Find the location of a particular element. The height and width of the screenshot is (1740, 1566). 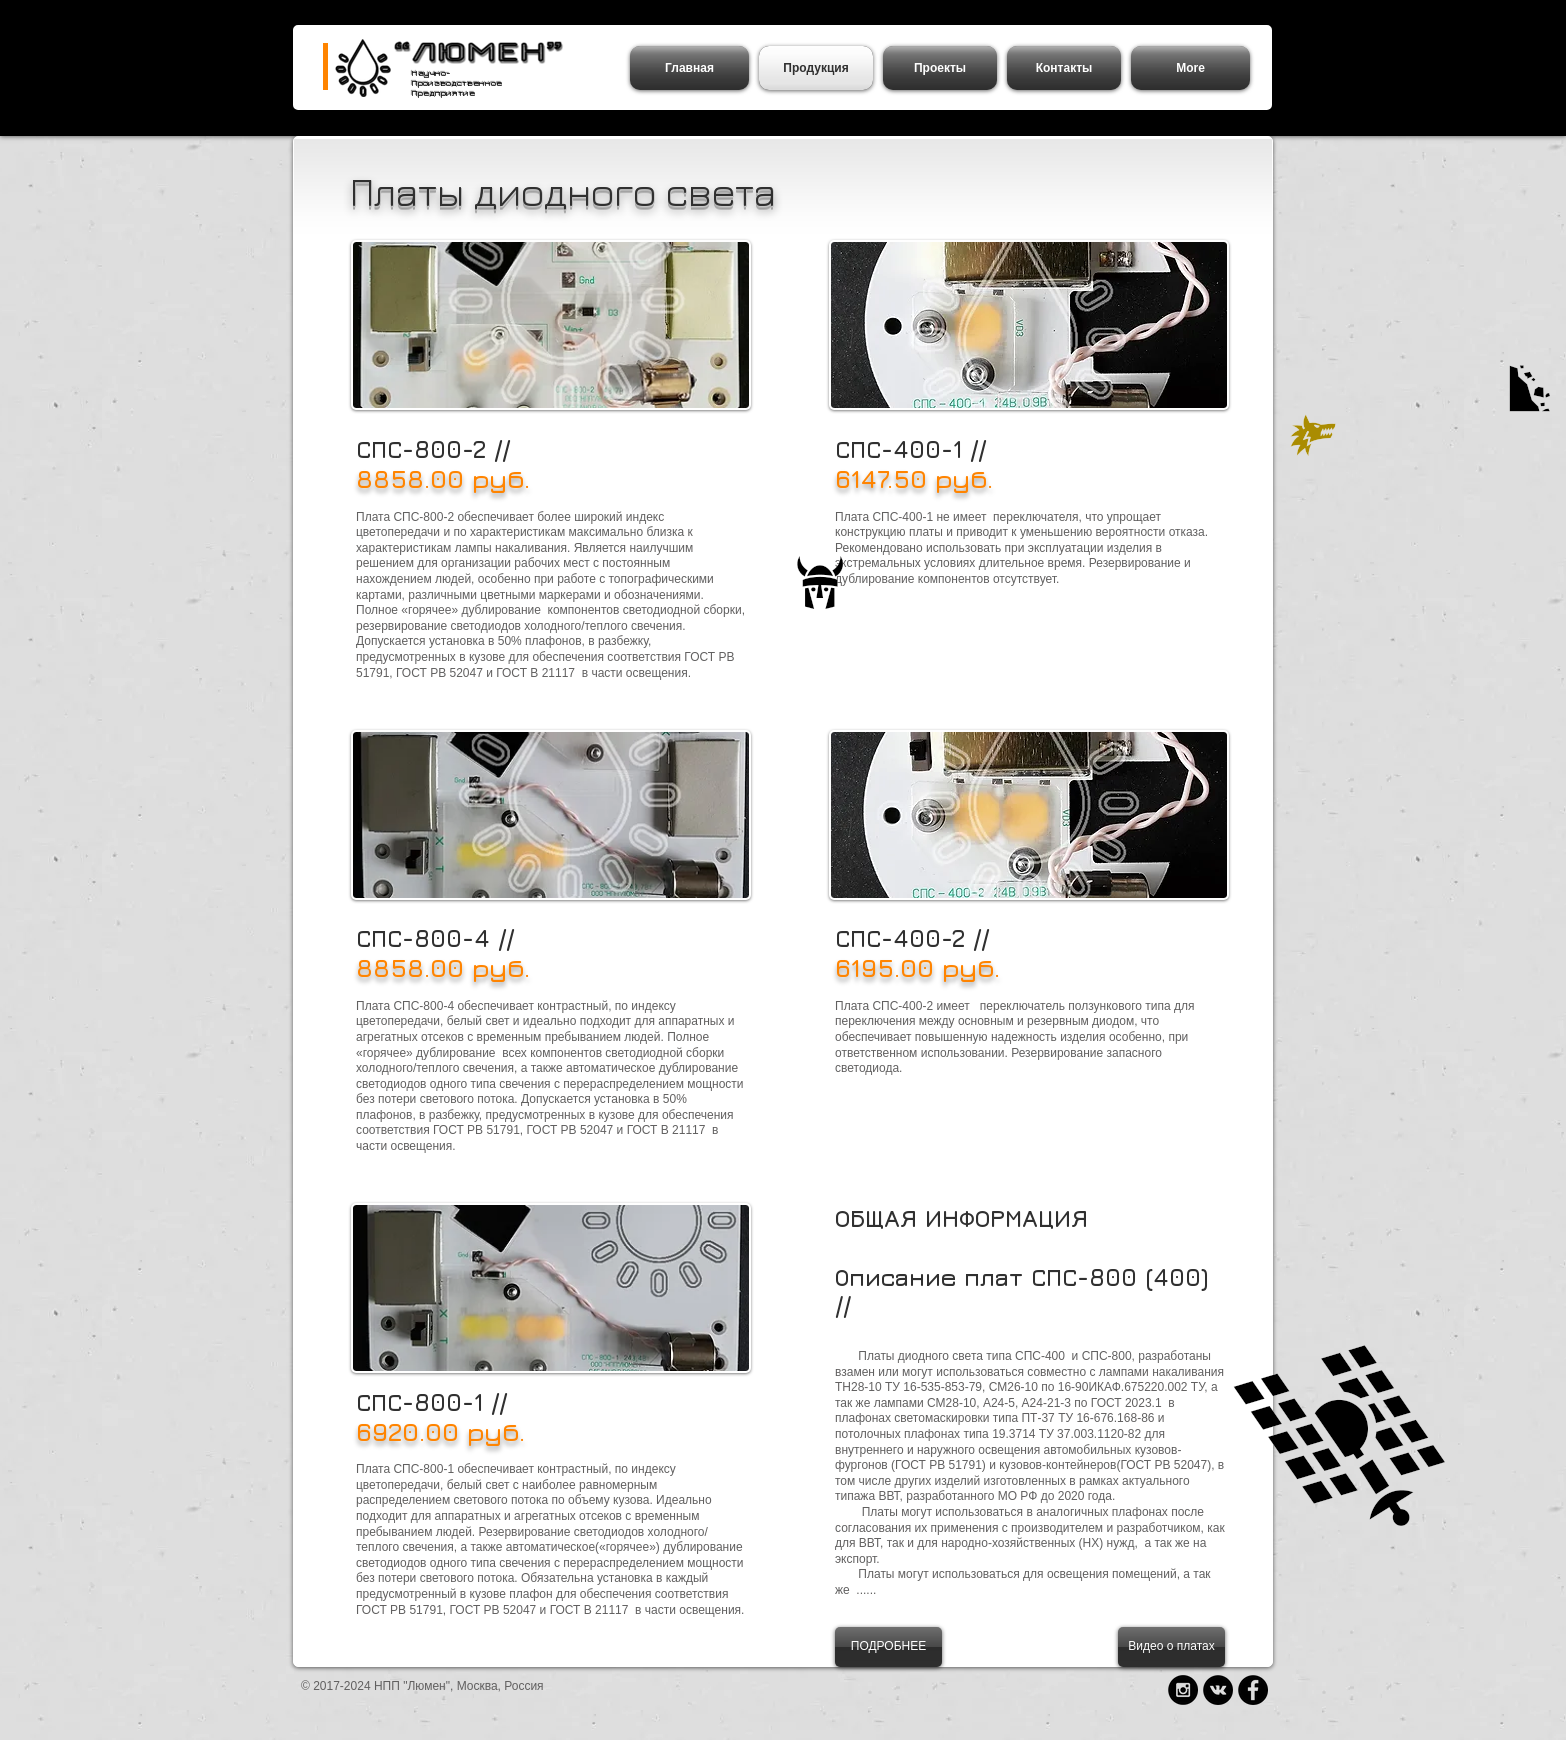

warning: rockslide or falling rocks hazard ahead is located at coordinates (1533, 387).